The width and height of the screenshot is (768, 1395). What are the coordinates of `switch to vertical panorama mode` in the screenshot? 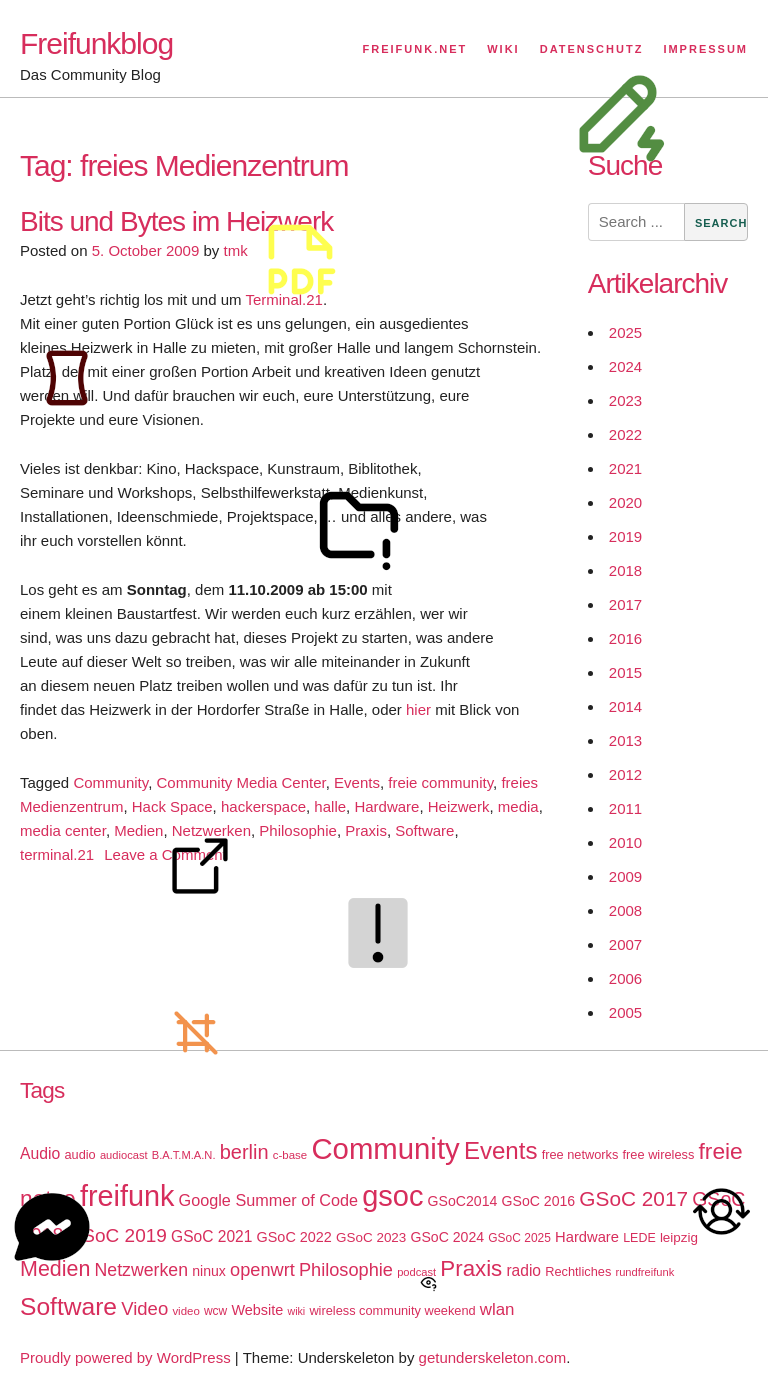 It's located at (67, 378).